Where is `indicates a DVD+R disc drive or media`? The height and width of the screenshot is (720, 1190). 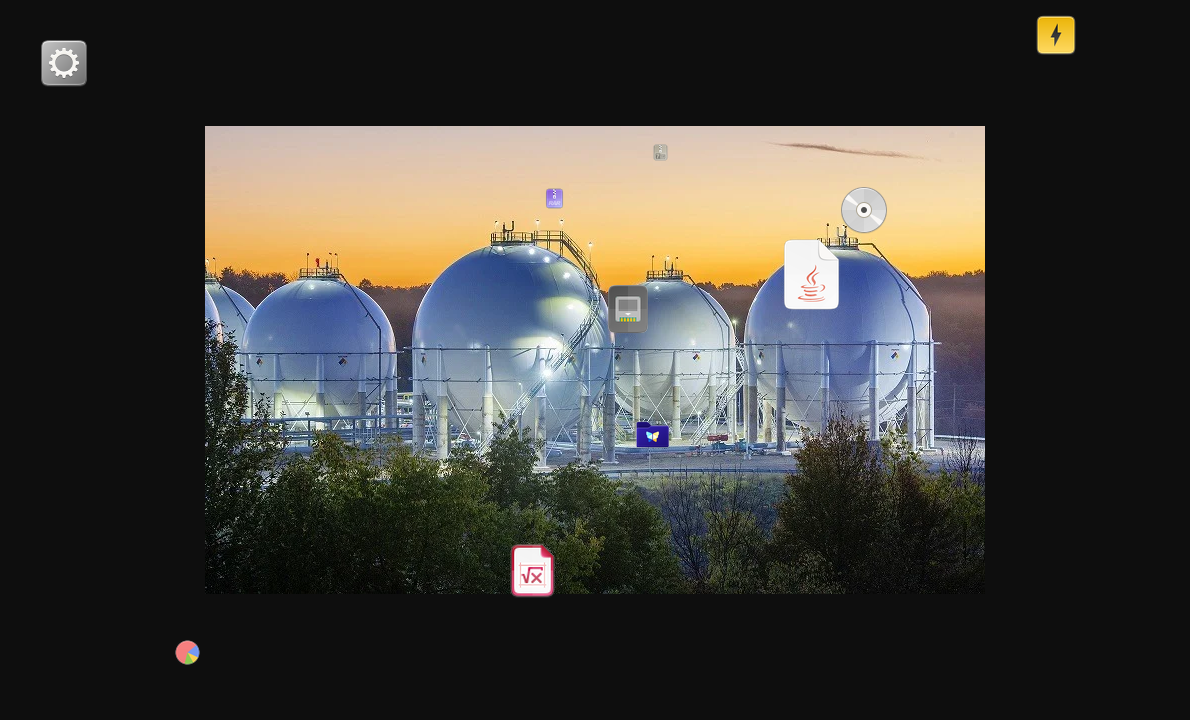 indicates a DVD+R disc drive or media is located at coordinates (864, 210).